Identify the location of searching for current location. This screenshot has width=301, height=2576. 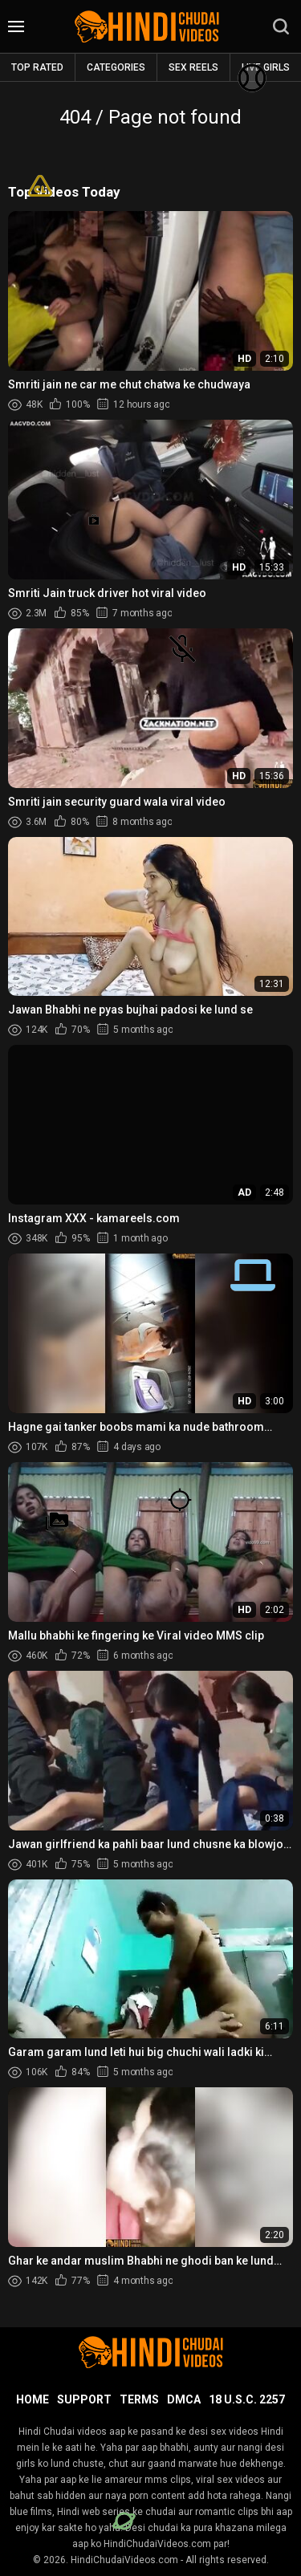
(180, 1500).